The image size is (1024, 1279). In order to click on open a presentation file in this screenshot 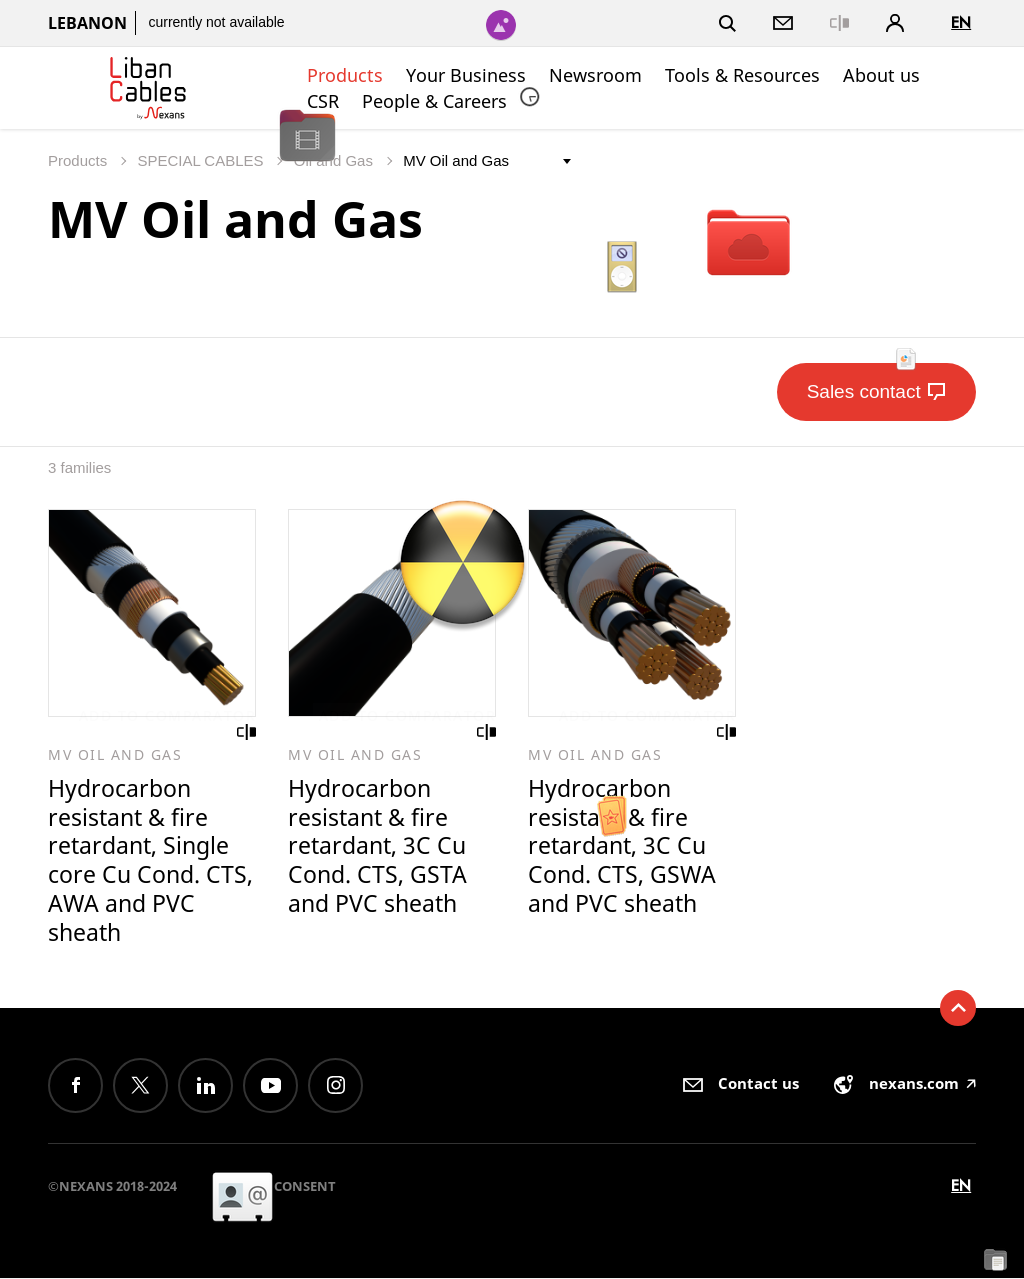, I will do `click(906, 359)`.